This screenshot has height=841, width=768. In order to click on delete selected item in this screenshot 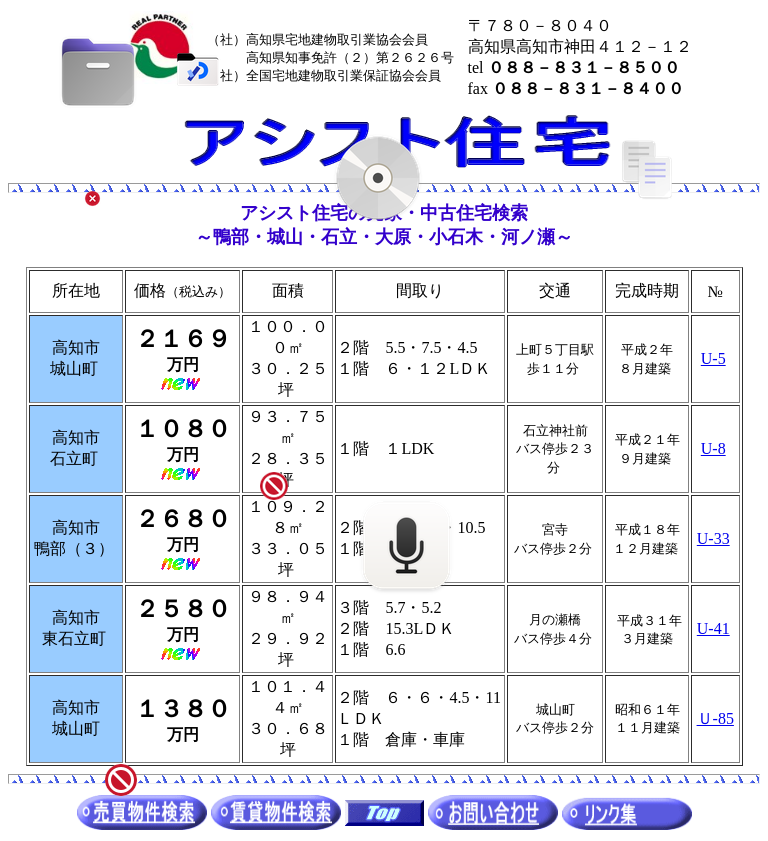, I will do `click(274, 486)`.